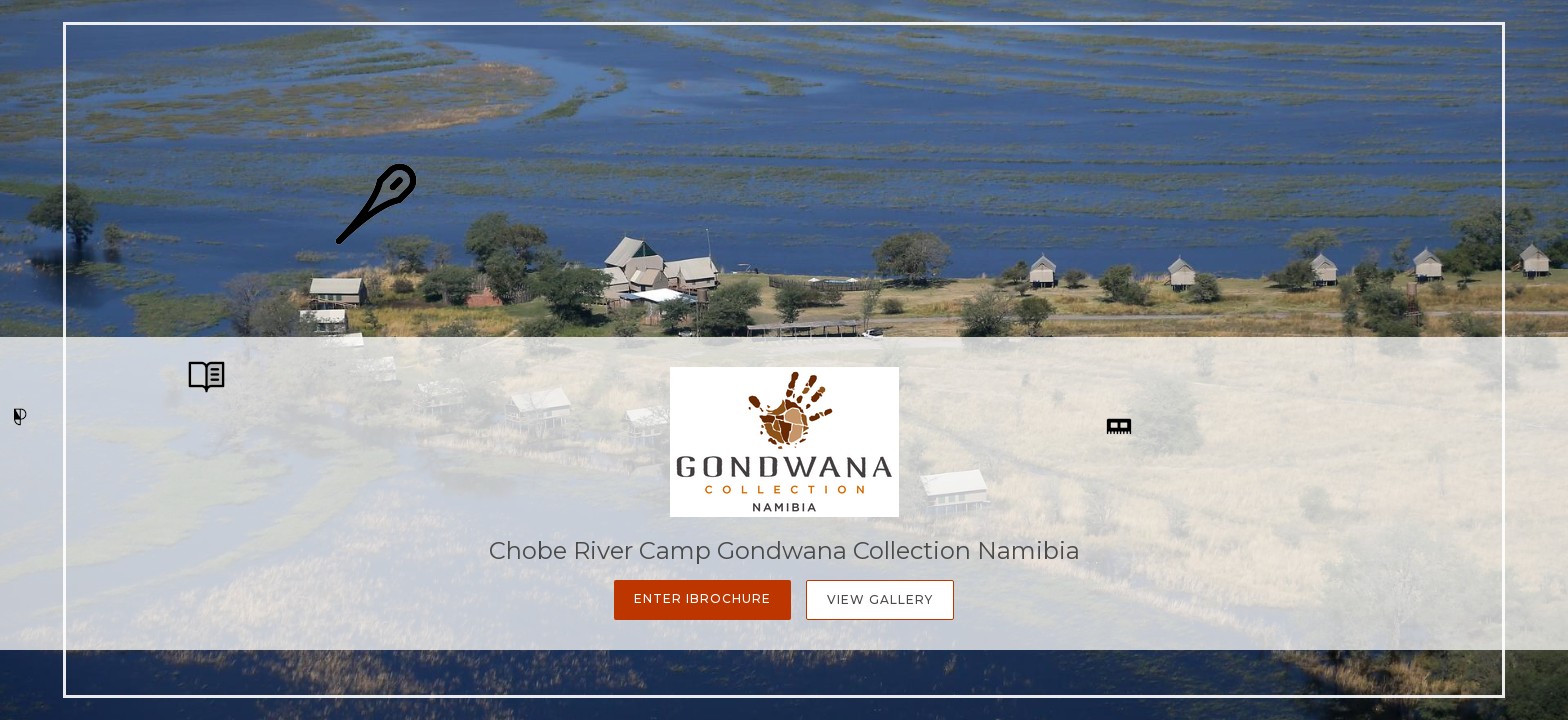 This screenshot has width=1568, height=720. Describe the element at coordinates (19, 416) in the screenshot. I see `phosphor icons logo` at that location.